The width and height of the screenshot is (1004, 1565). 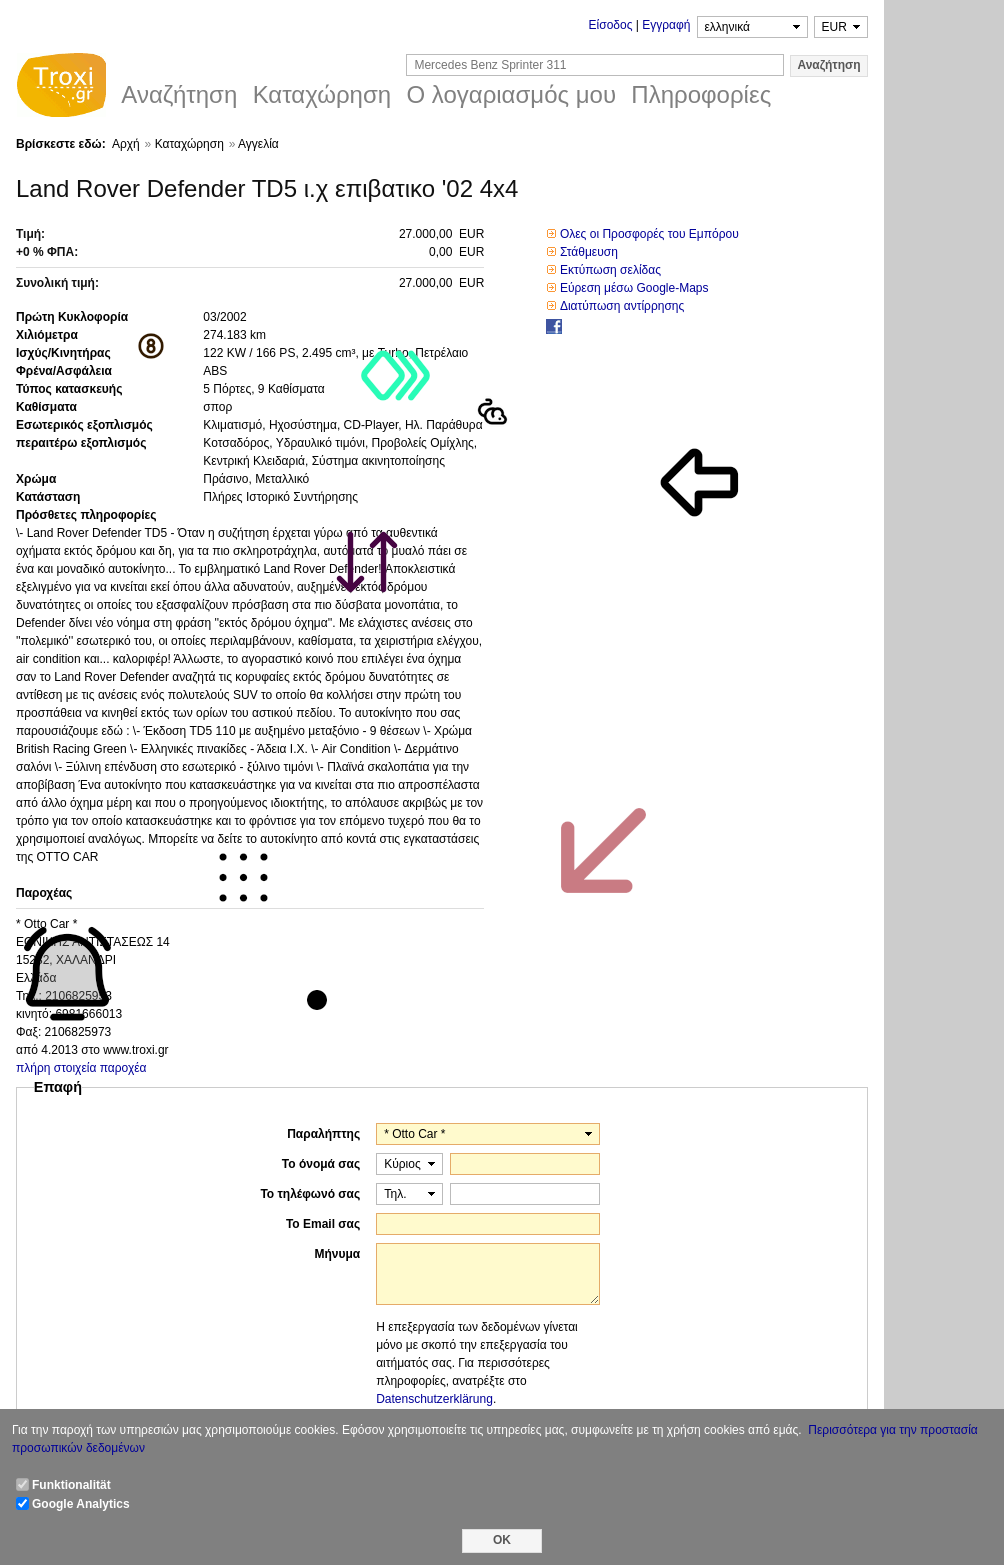 What do you see at coordinates (367, 562) in the screenshot?
I see `sort items in ascending or descending order` at bounding box center [367, 562].